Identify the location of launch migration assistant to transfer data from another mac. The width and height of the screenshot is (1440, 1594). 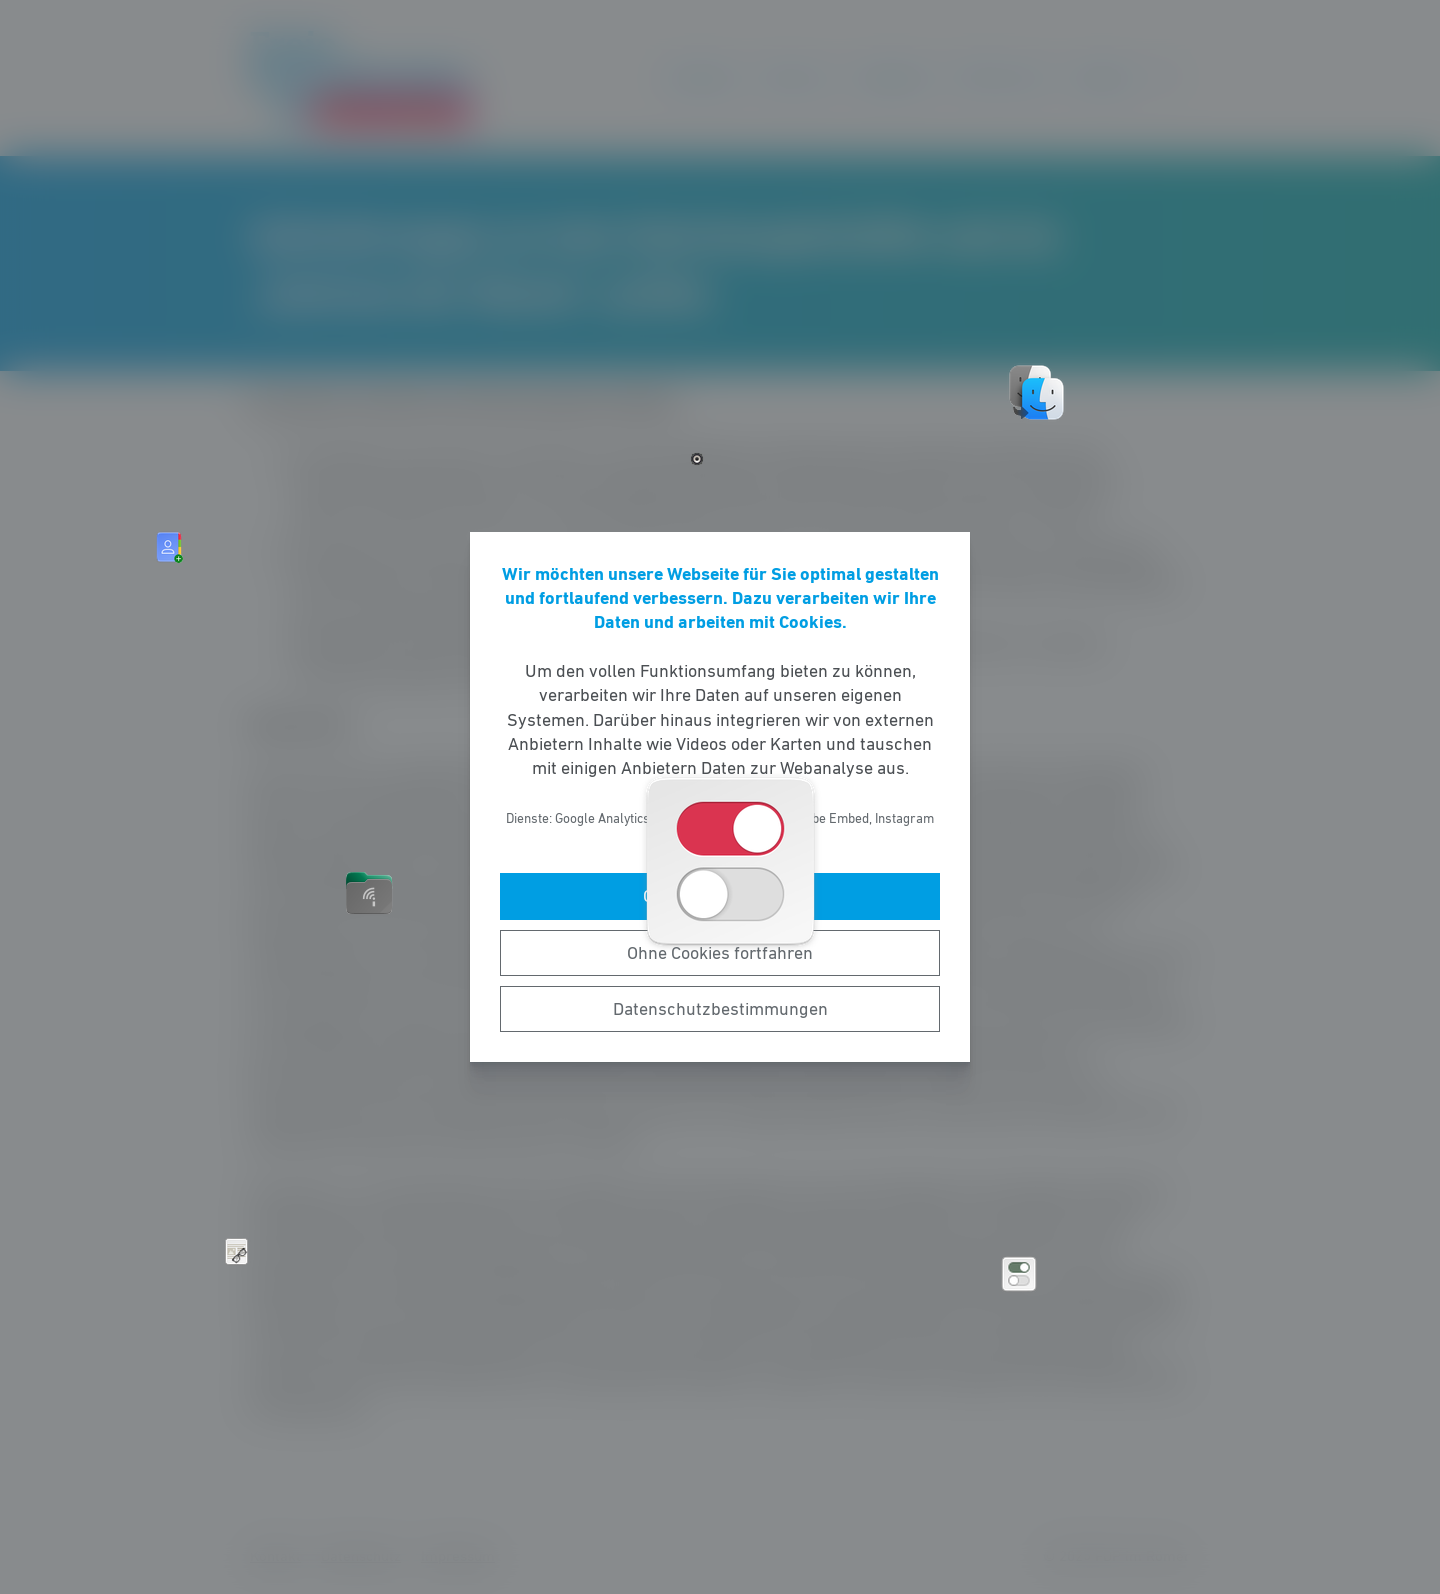
(1036, 392).